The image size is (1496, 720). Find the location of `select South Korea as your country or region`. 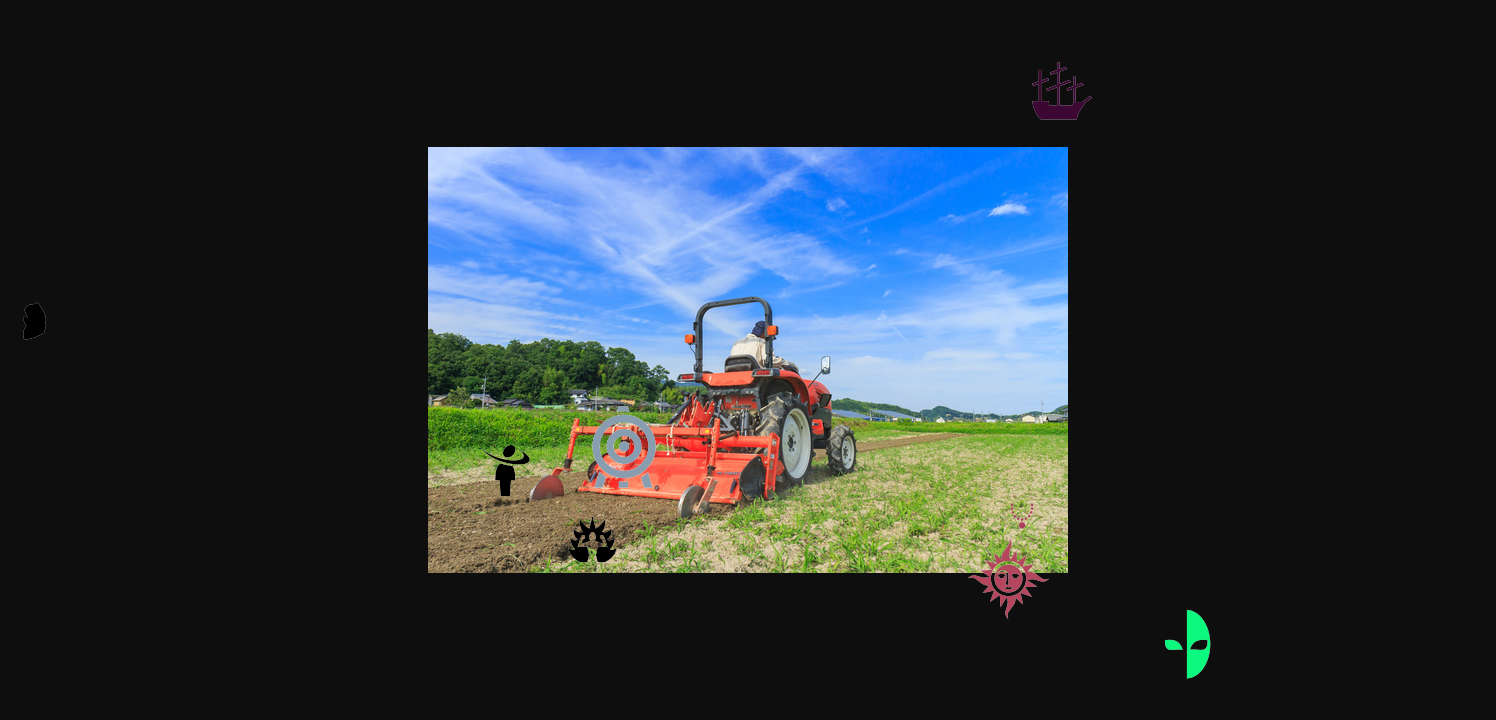

select South Korea as your country or region is located at coordinates (34, 322).